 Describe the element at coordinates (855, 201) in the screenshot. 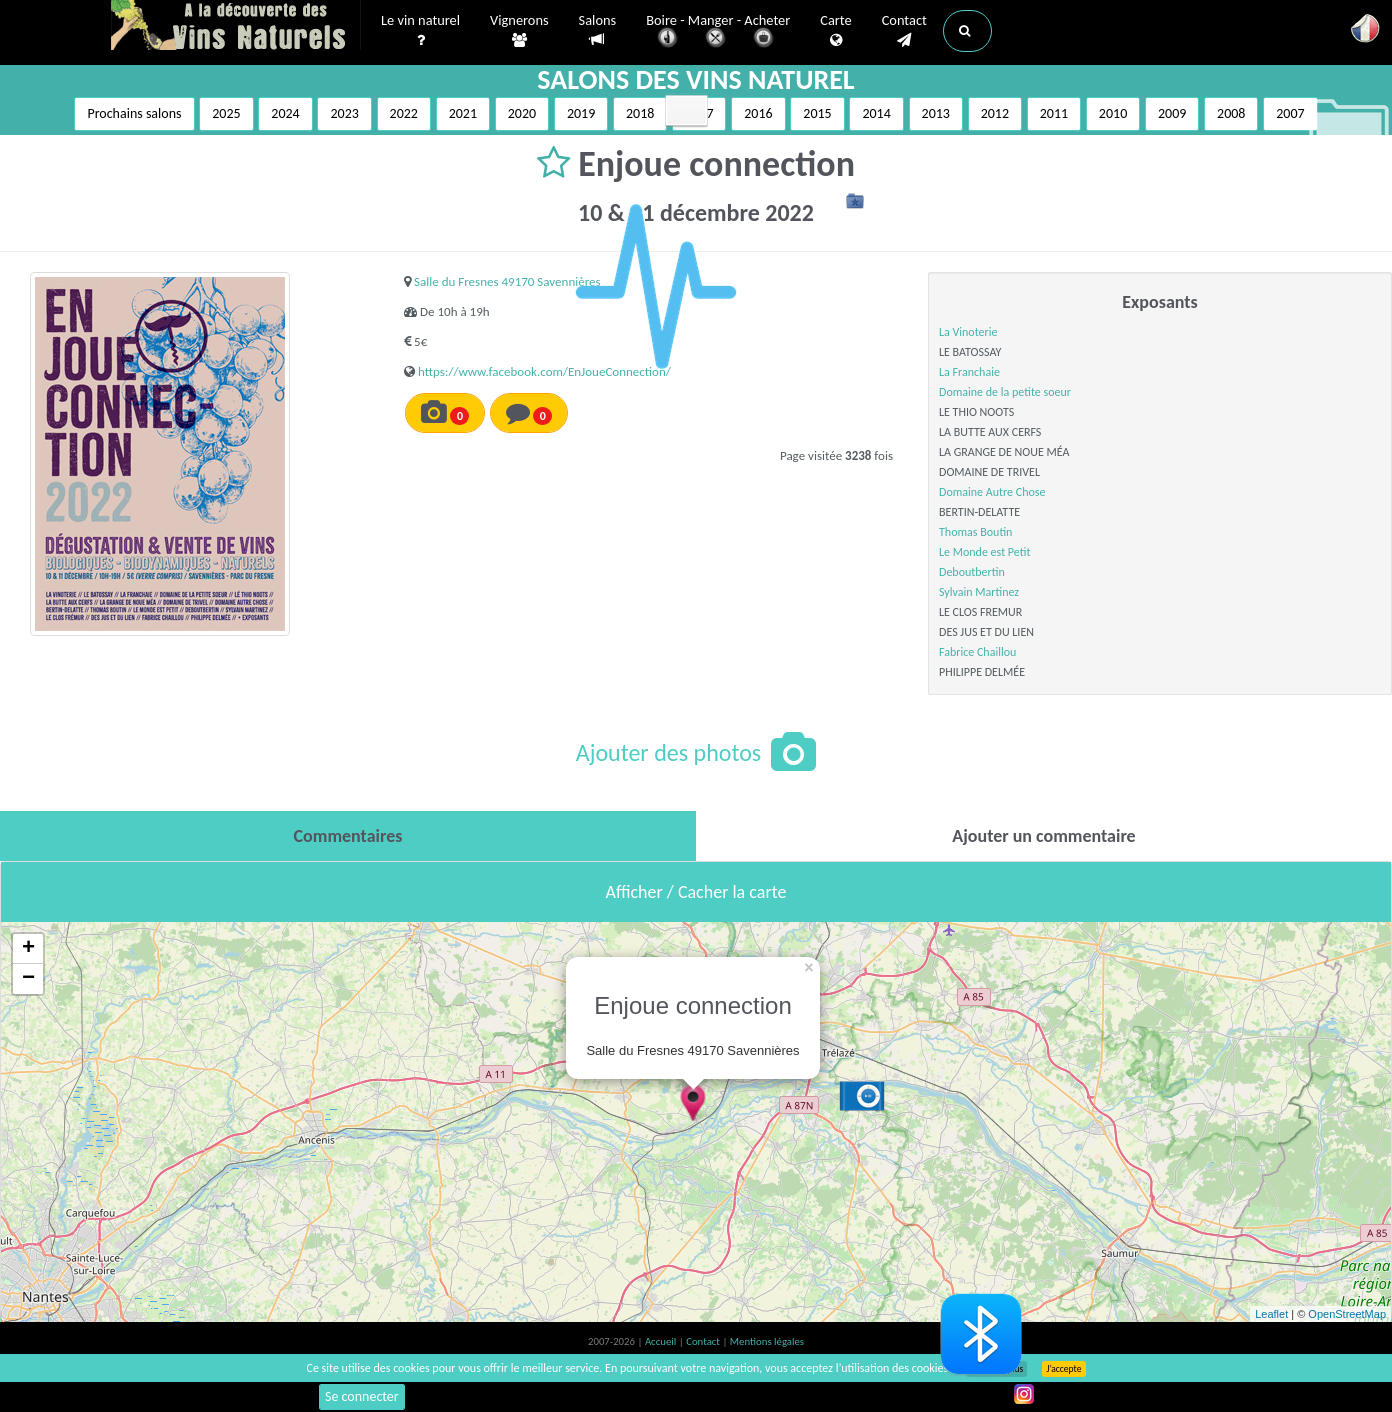

I see `access your favorites folder in the media library` at that location.